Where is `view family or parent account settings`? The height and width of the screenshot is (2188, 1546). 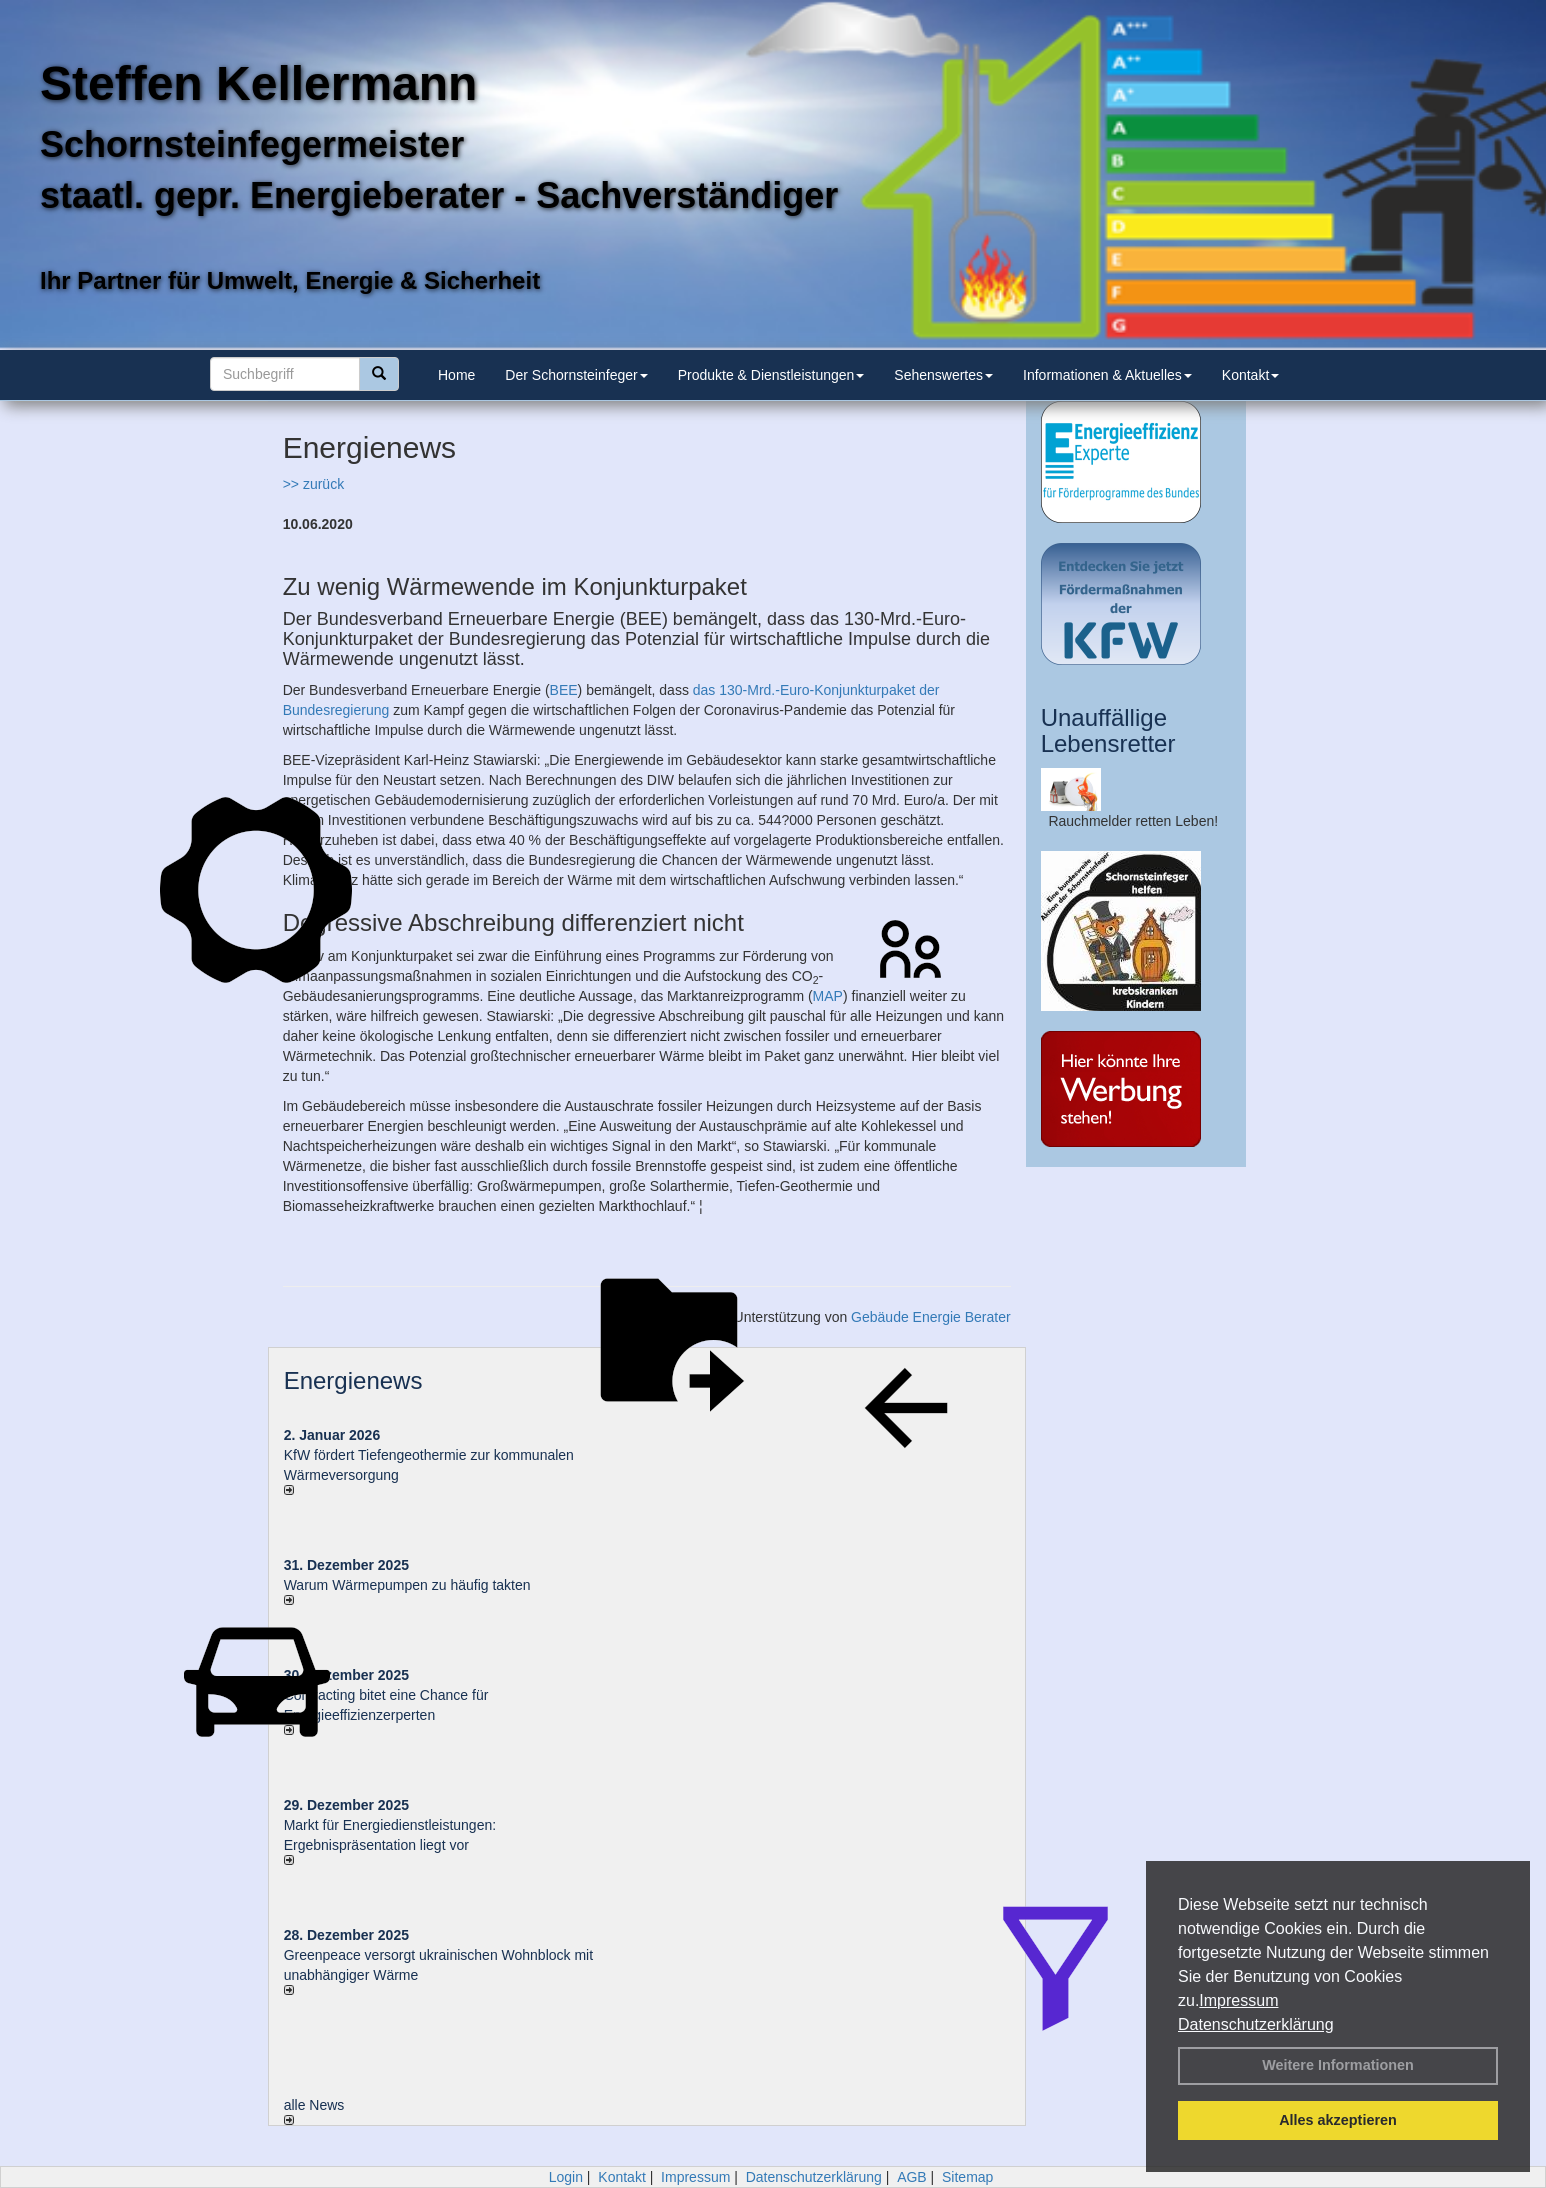 view family or parent account settings is located at coordinates (910, 950).